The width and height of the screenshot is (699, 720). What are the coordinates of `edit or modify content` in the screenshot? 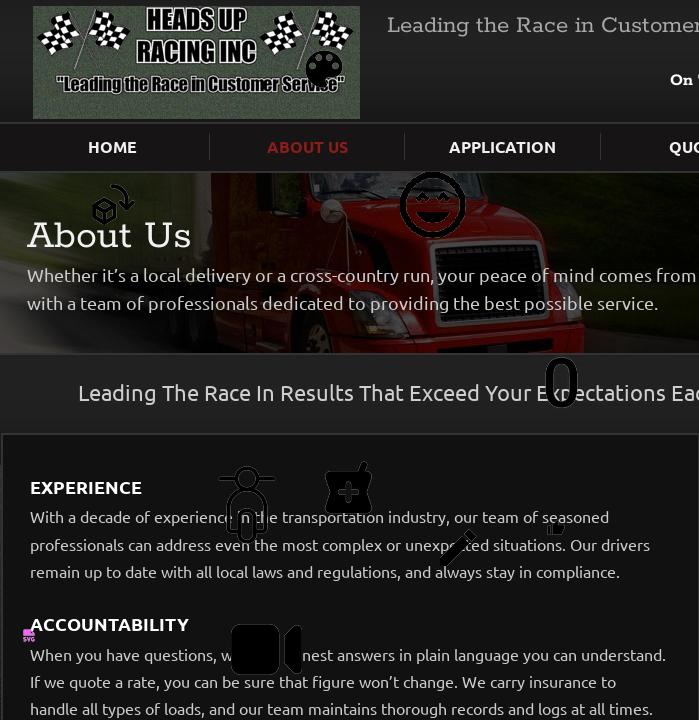 It's located at (458, 548).